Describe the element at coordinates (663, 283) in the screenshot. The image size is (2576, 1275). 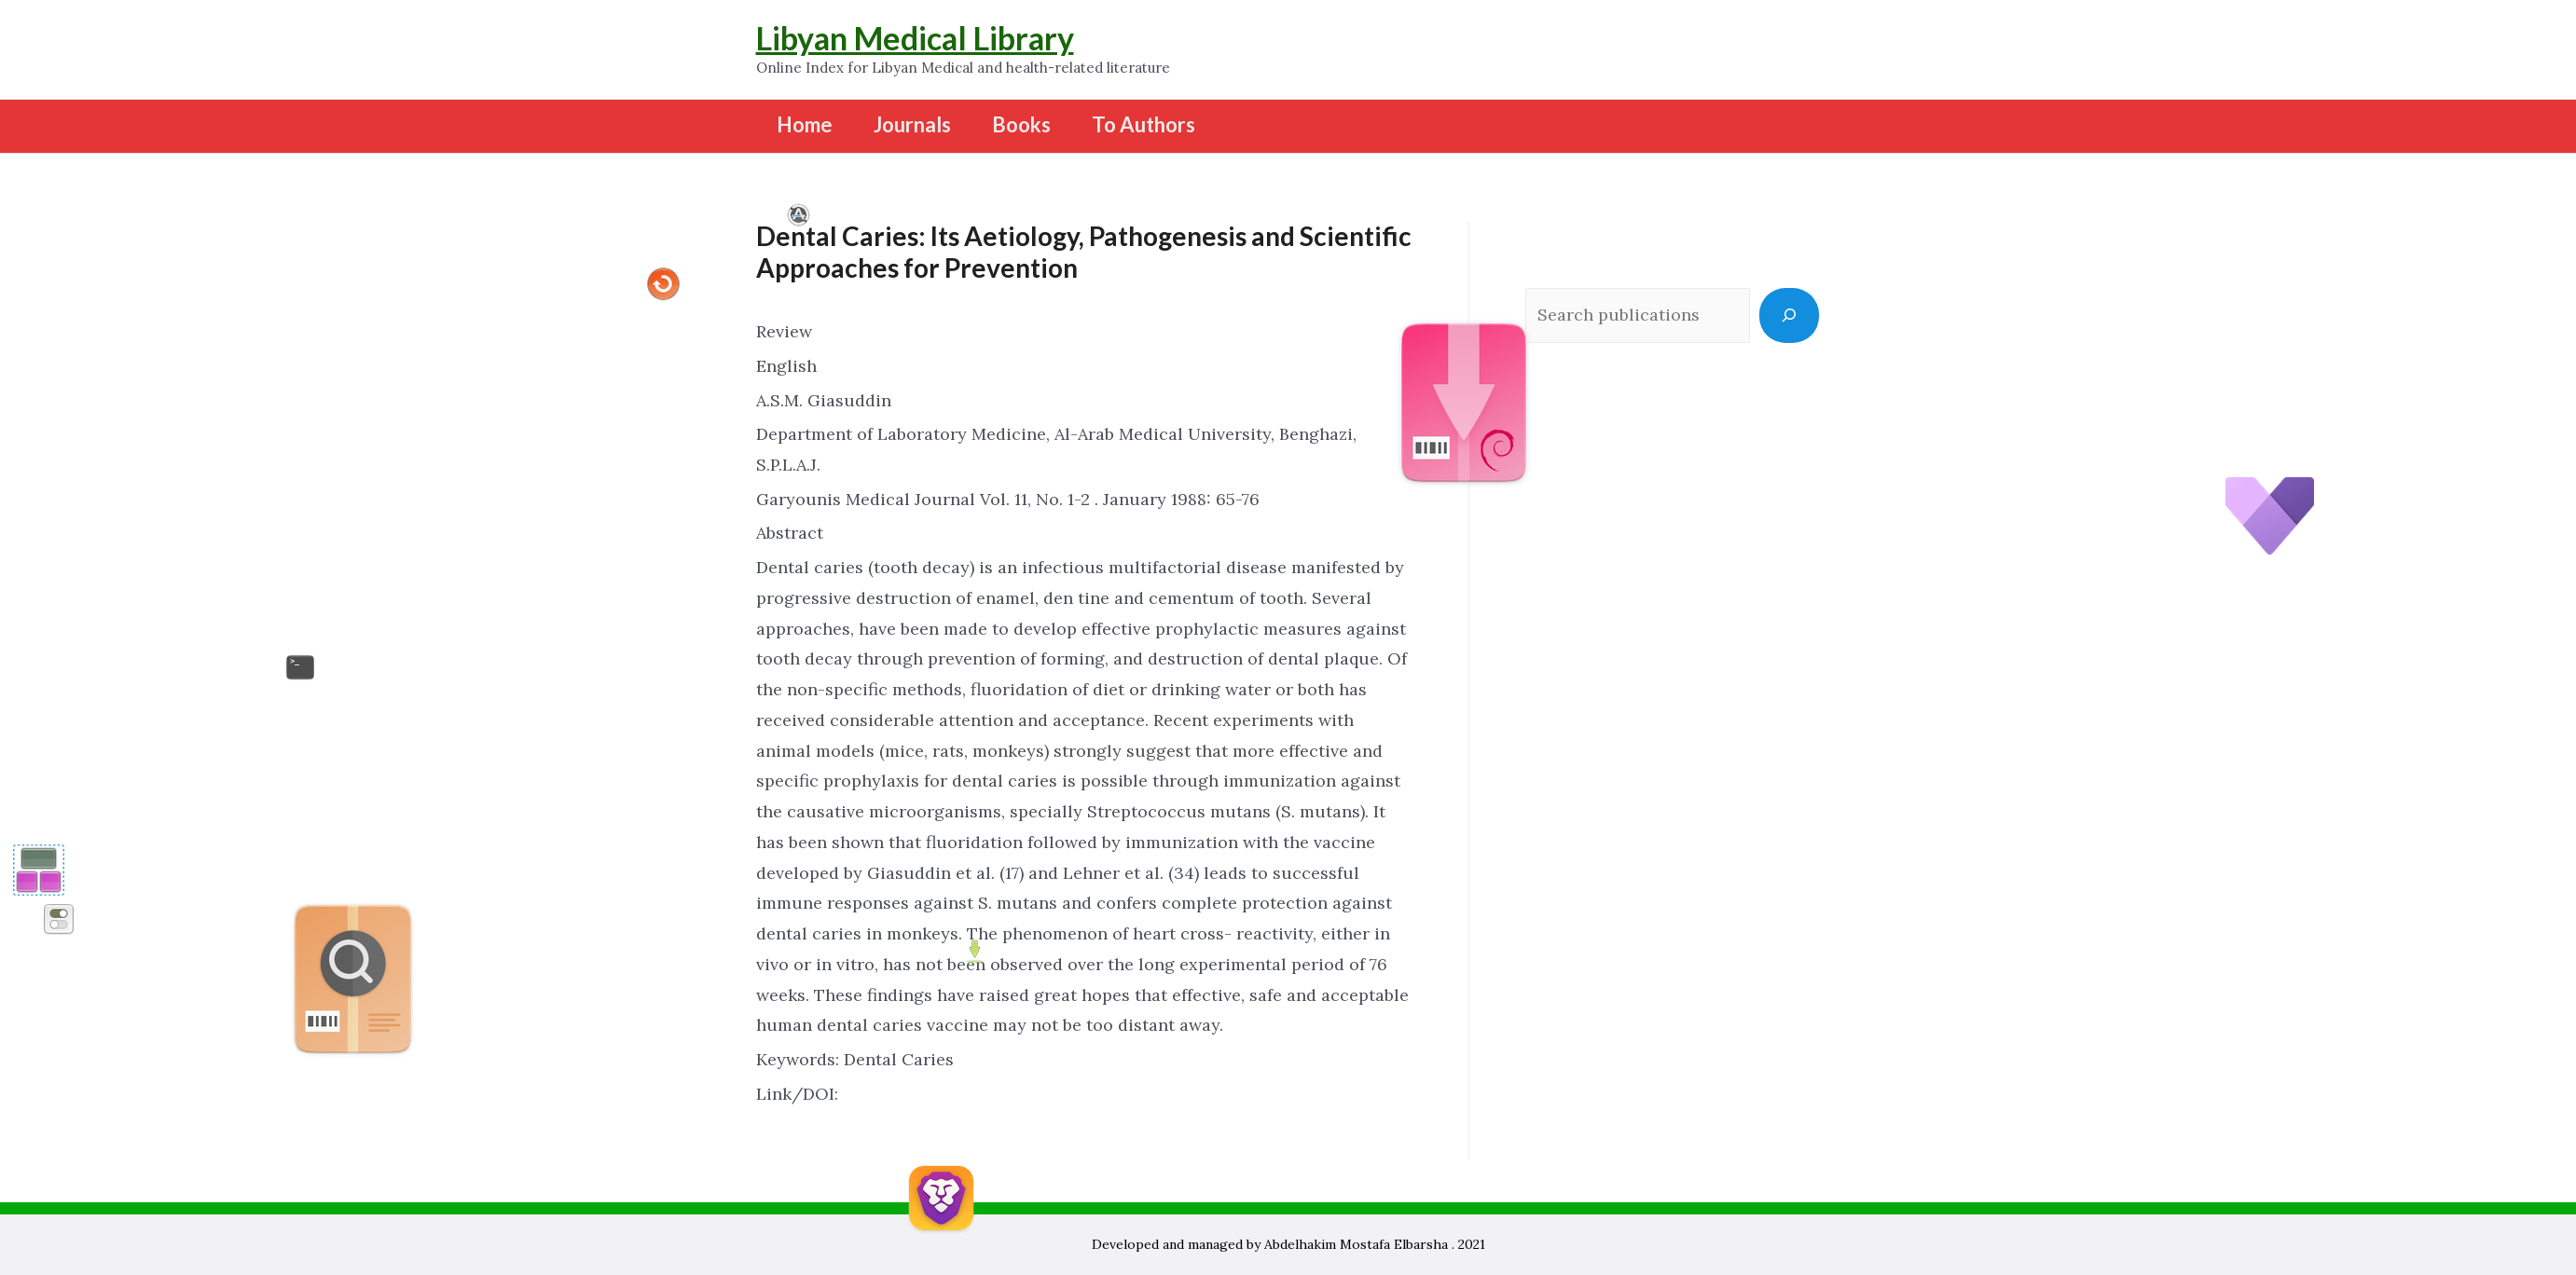
I see `open livepatch settings to manage kernel updates` at that location.